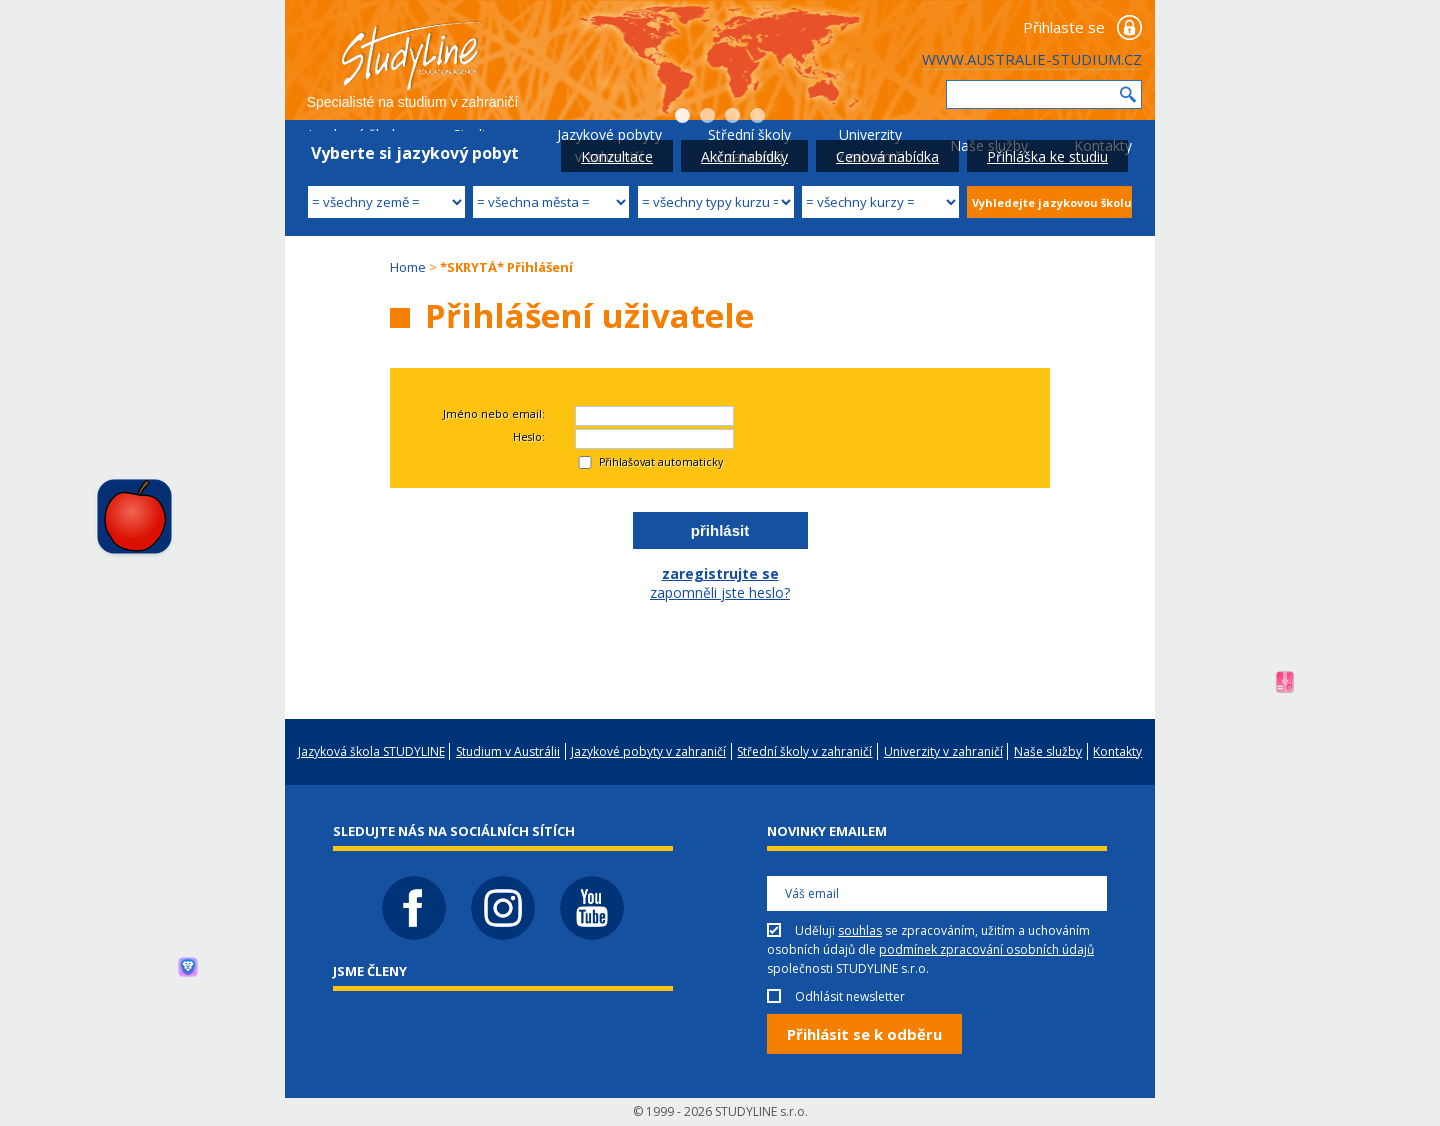  Describe the element at coordinates (188, 967) in the screenshot. I see `open brave browser developer edition` at that location.